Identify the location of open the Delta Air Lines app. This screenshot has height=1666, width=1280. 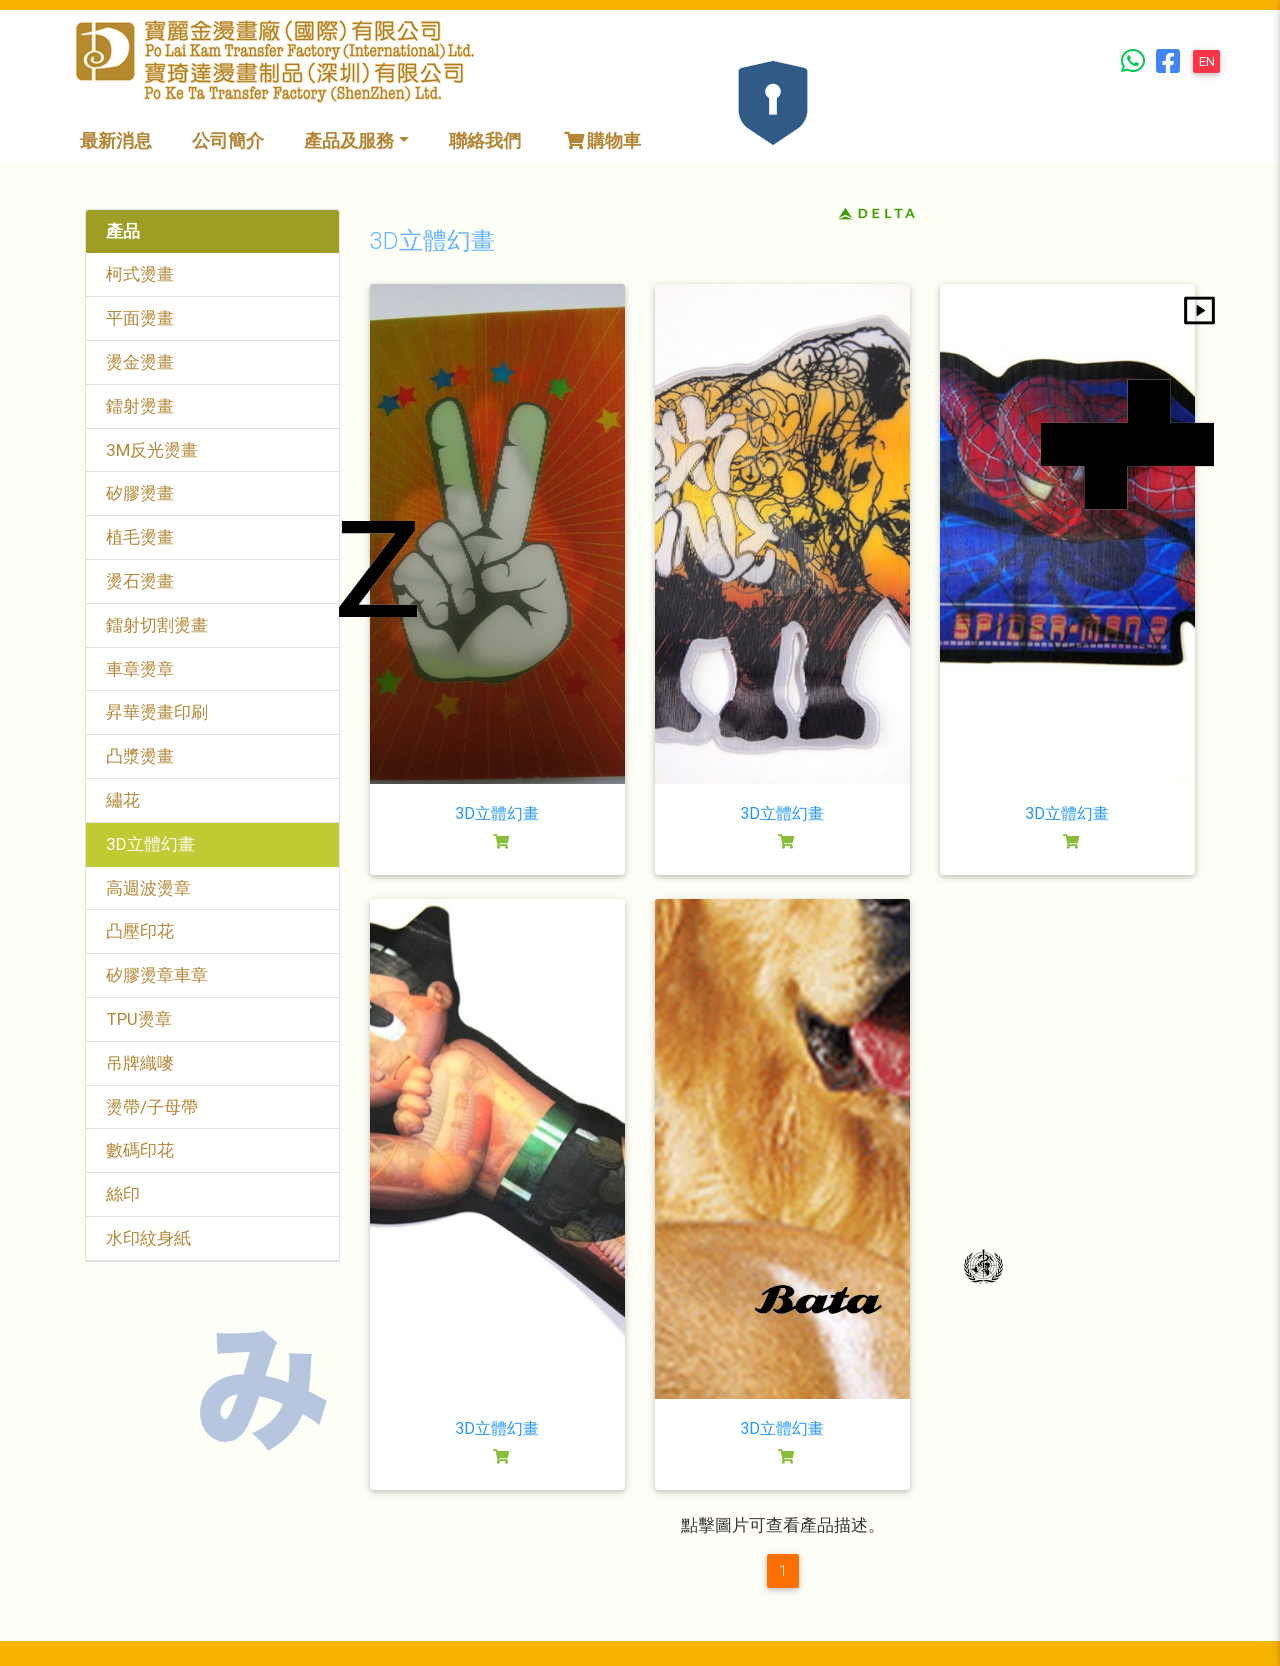
(876, 213).